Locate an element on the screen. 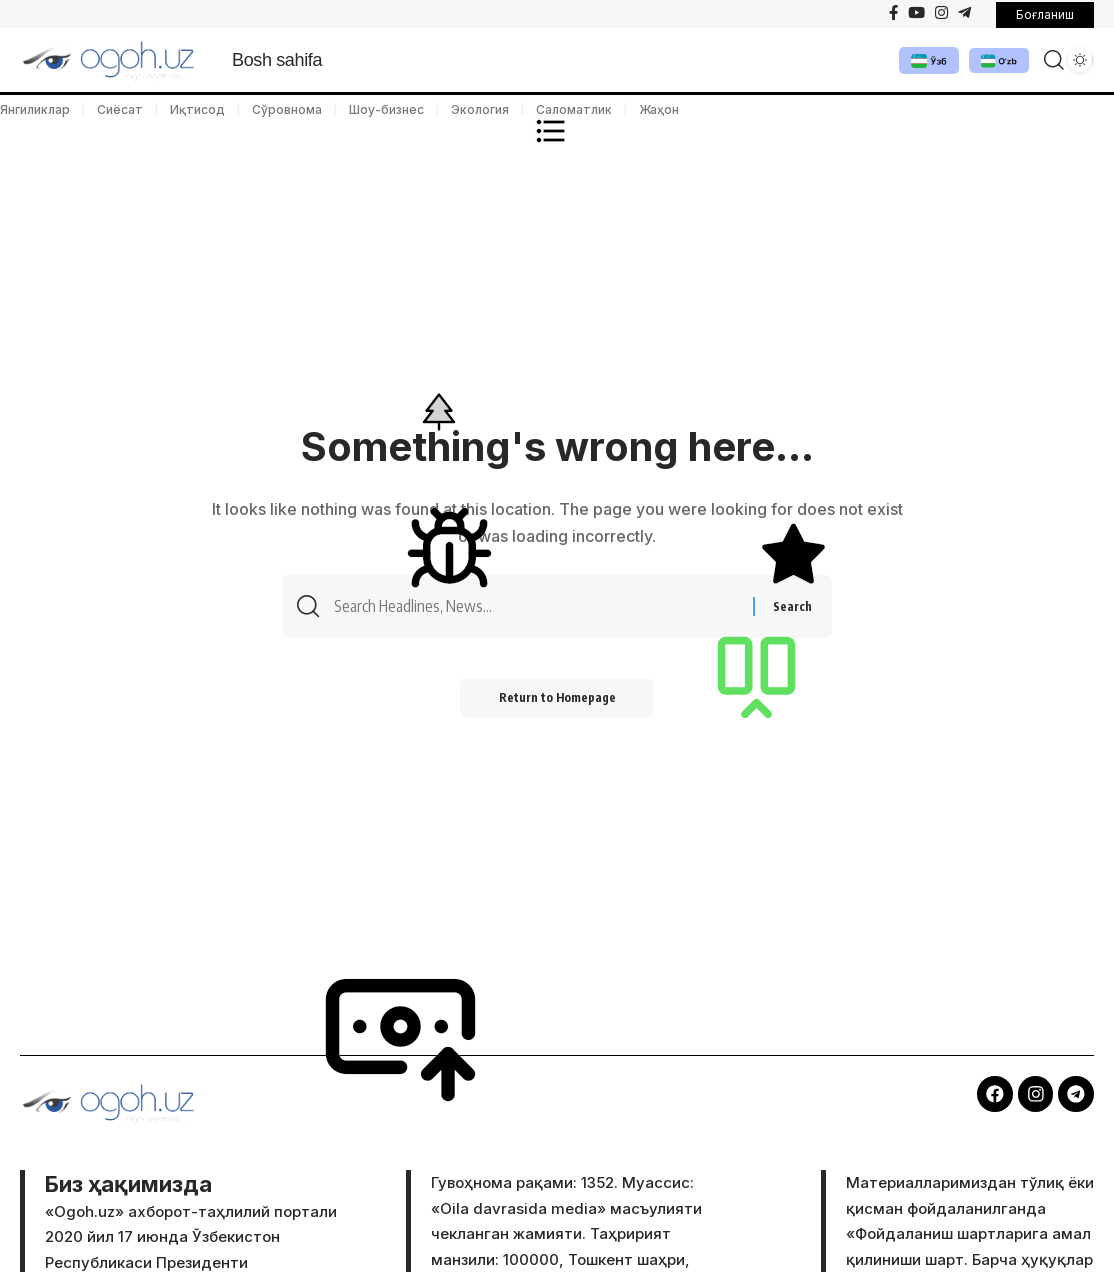 The height and width of the screenshot is (1272, 1114). align items to bottom edge is located at coordinates (756, 675).